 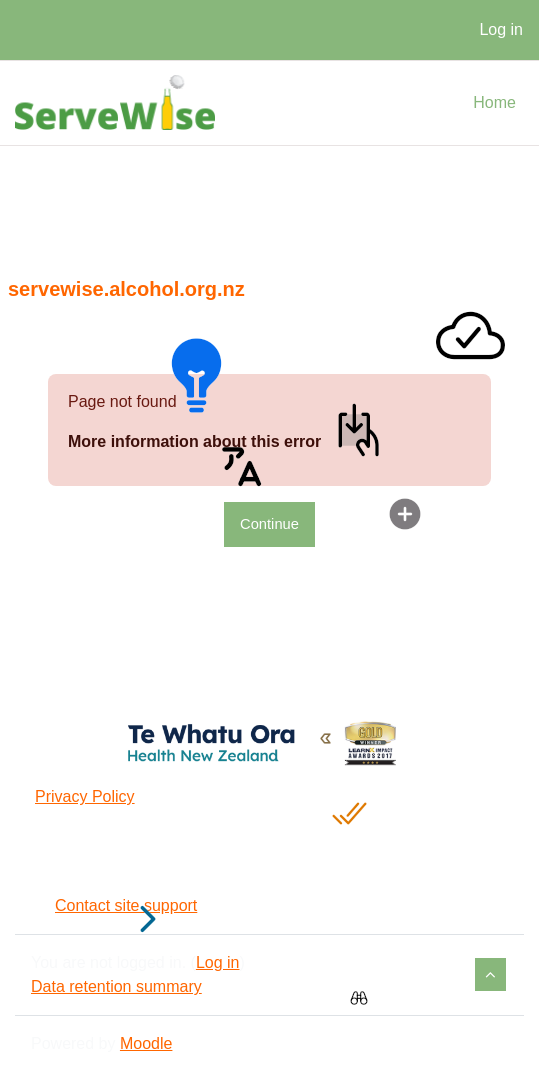 What do you see at coordinates (349, 813) in the screenshot?
I see `indicates all tasks or items are complete` at bounding box center [349, 813].